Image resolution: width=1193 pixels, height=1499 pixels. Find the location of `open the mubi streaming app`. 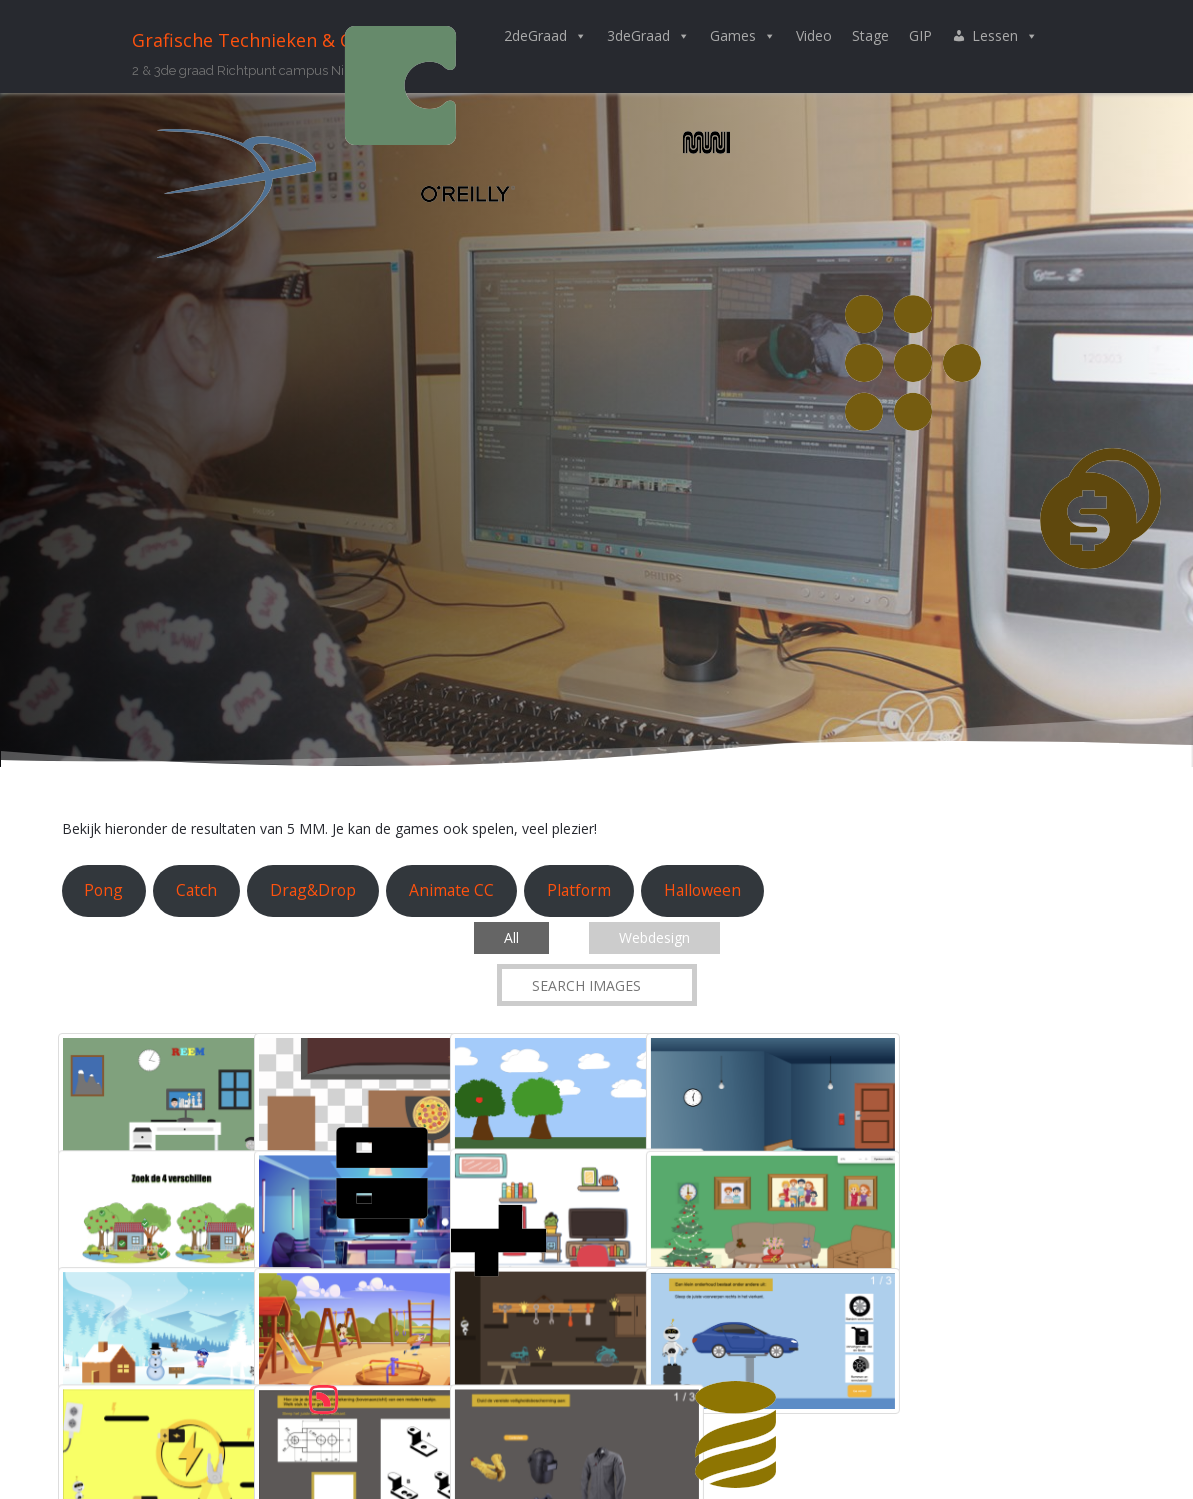

open the mubi streaming app is located at coordinates (913, 363).